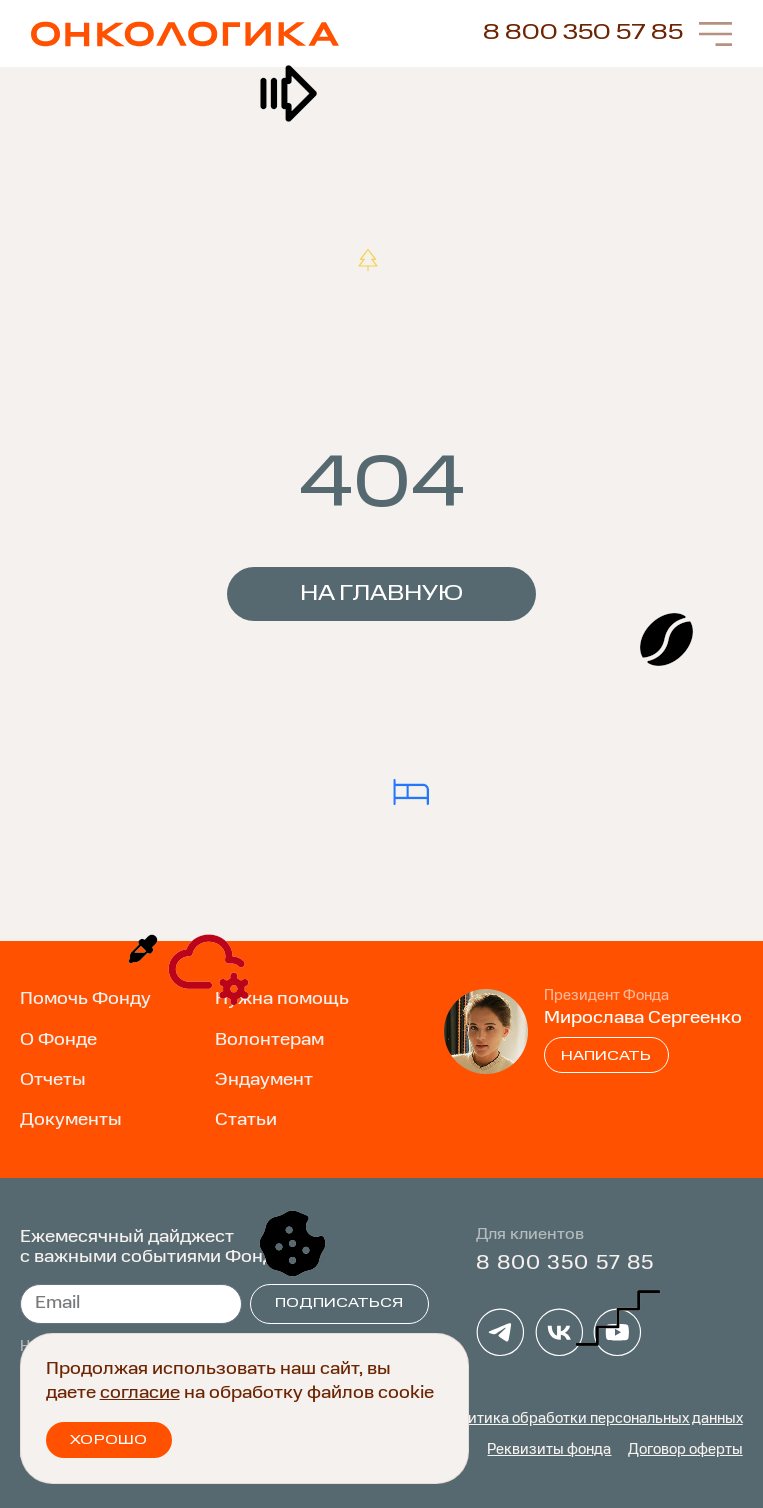 The width and height of the screenshot is (763, 1508). I want to click on pick a color from the canvas, so click(143, 949).